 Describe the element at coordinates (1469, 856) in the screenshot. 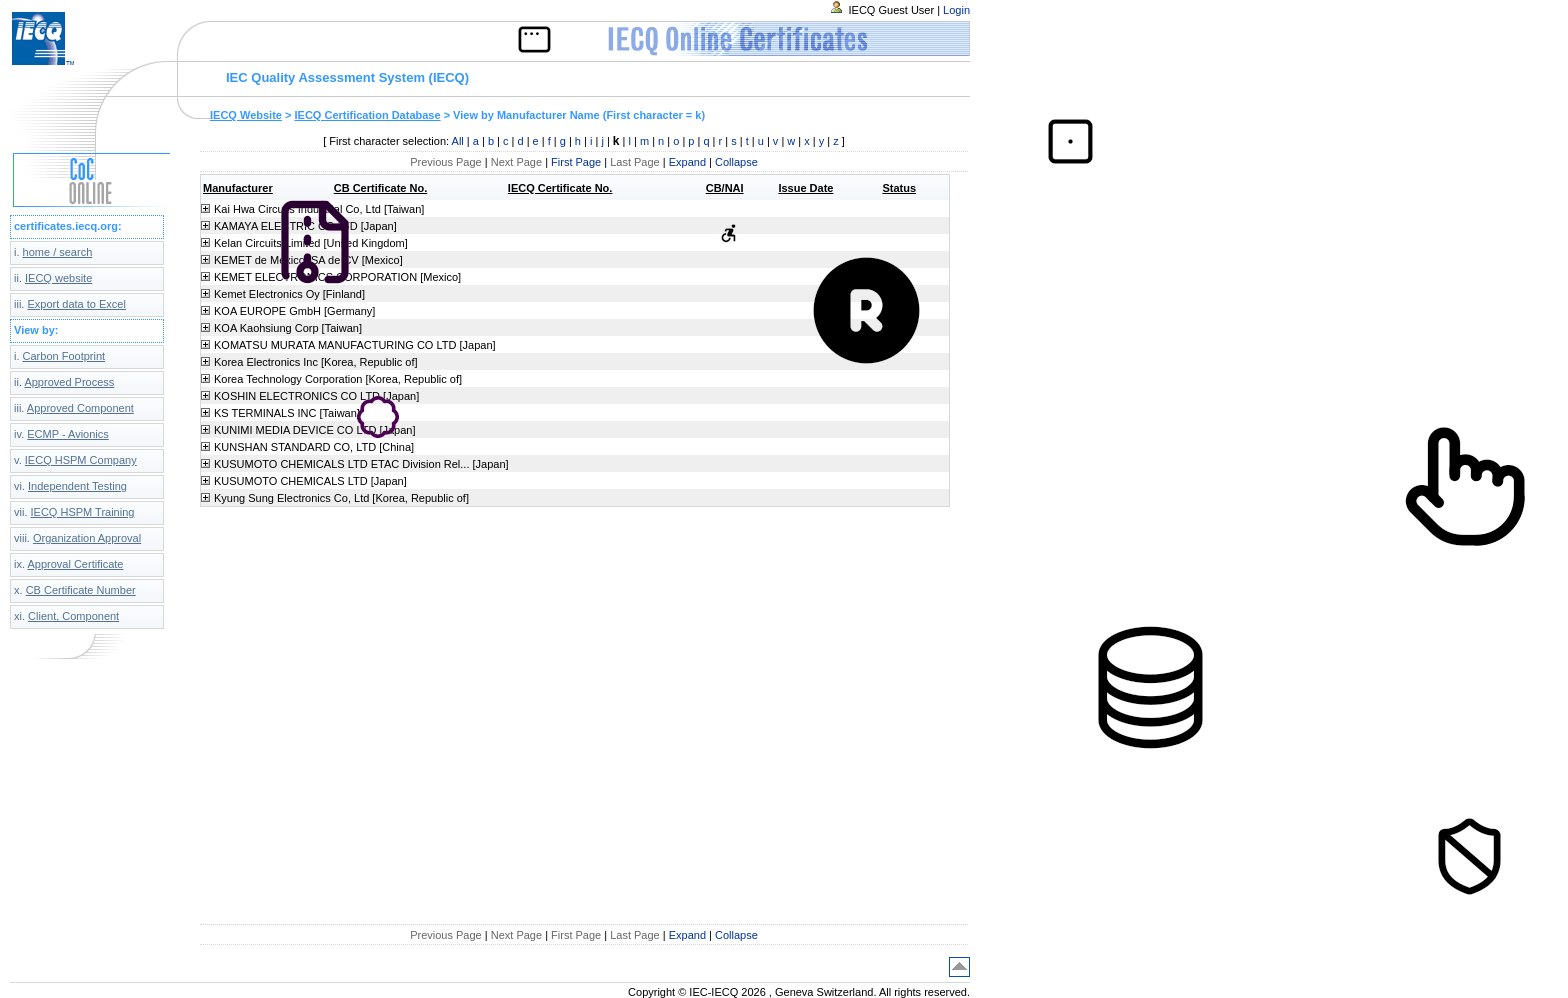

I see `blocked or banned protection status` at that location.